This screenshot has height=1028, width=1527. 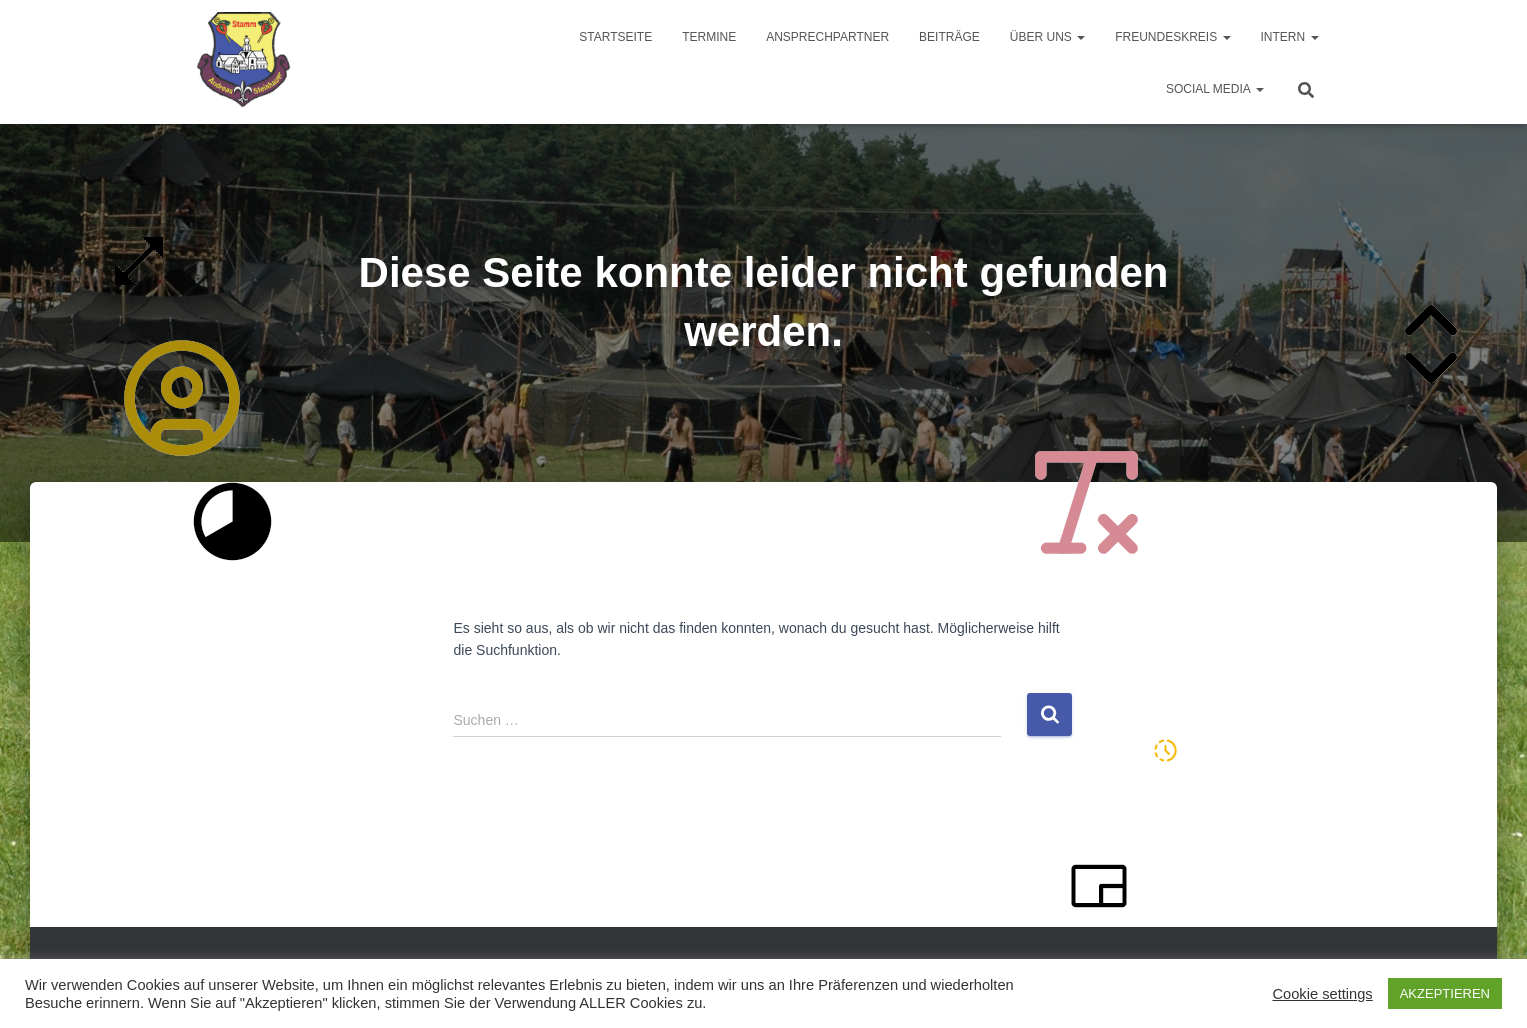 I want to click on expand to full screen, so click(x=139, y=261).